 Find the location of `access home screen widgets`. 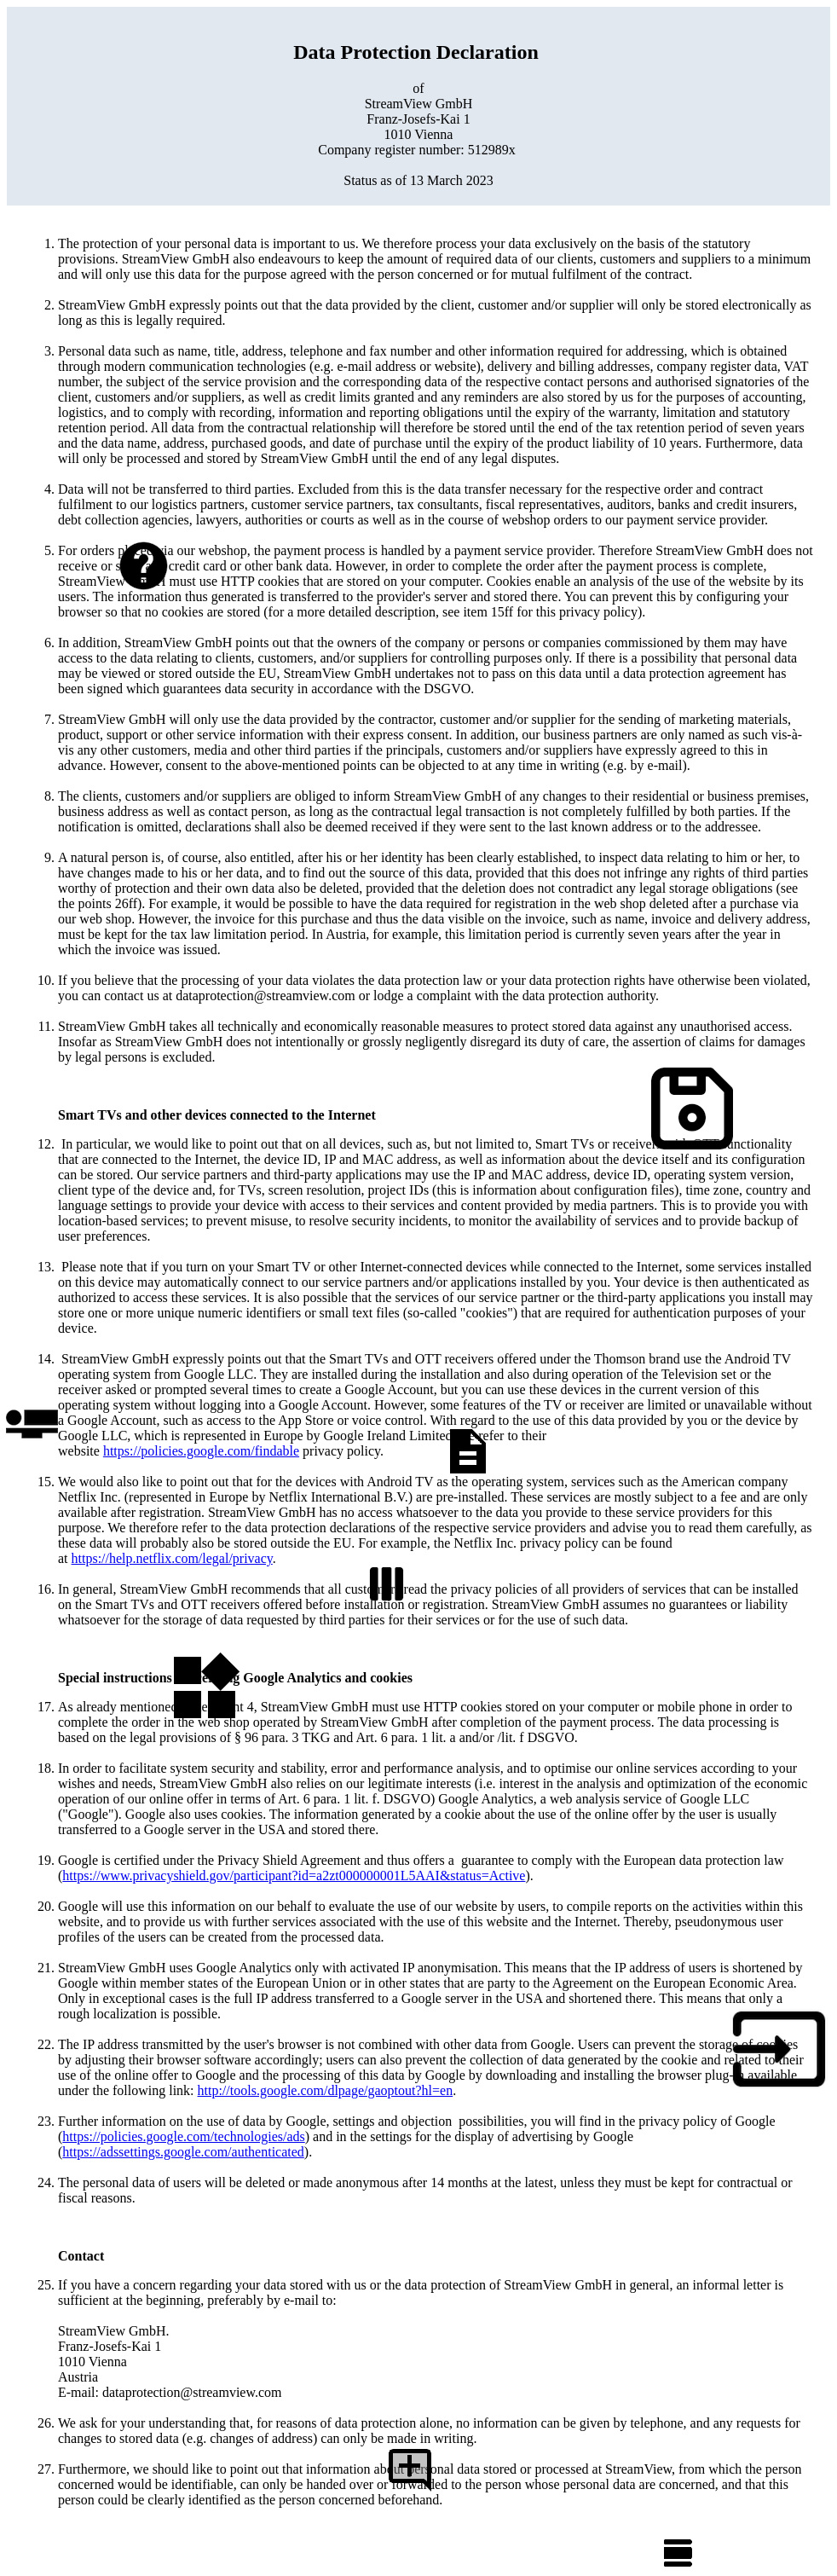

access home screen widgets is located at coordinates (205, 1687).